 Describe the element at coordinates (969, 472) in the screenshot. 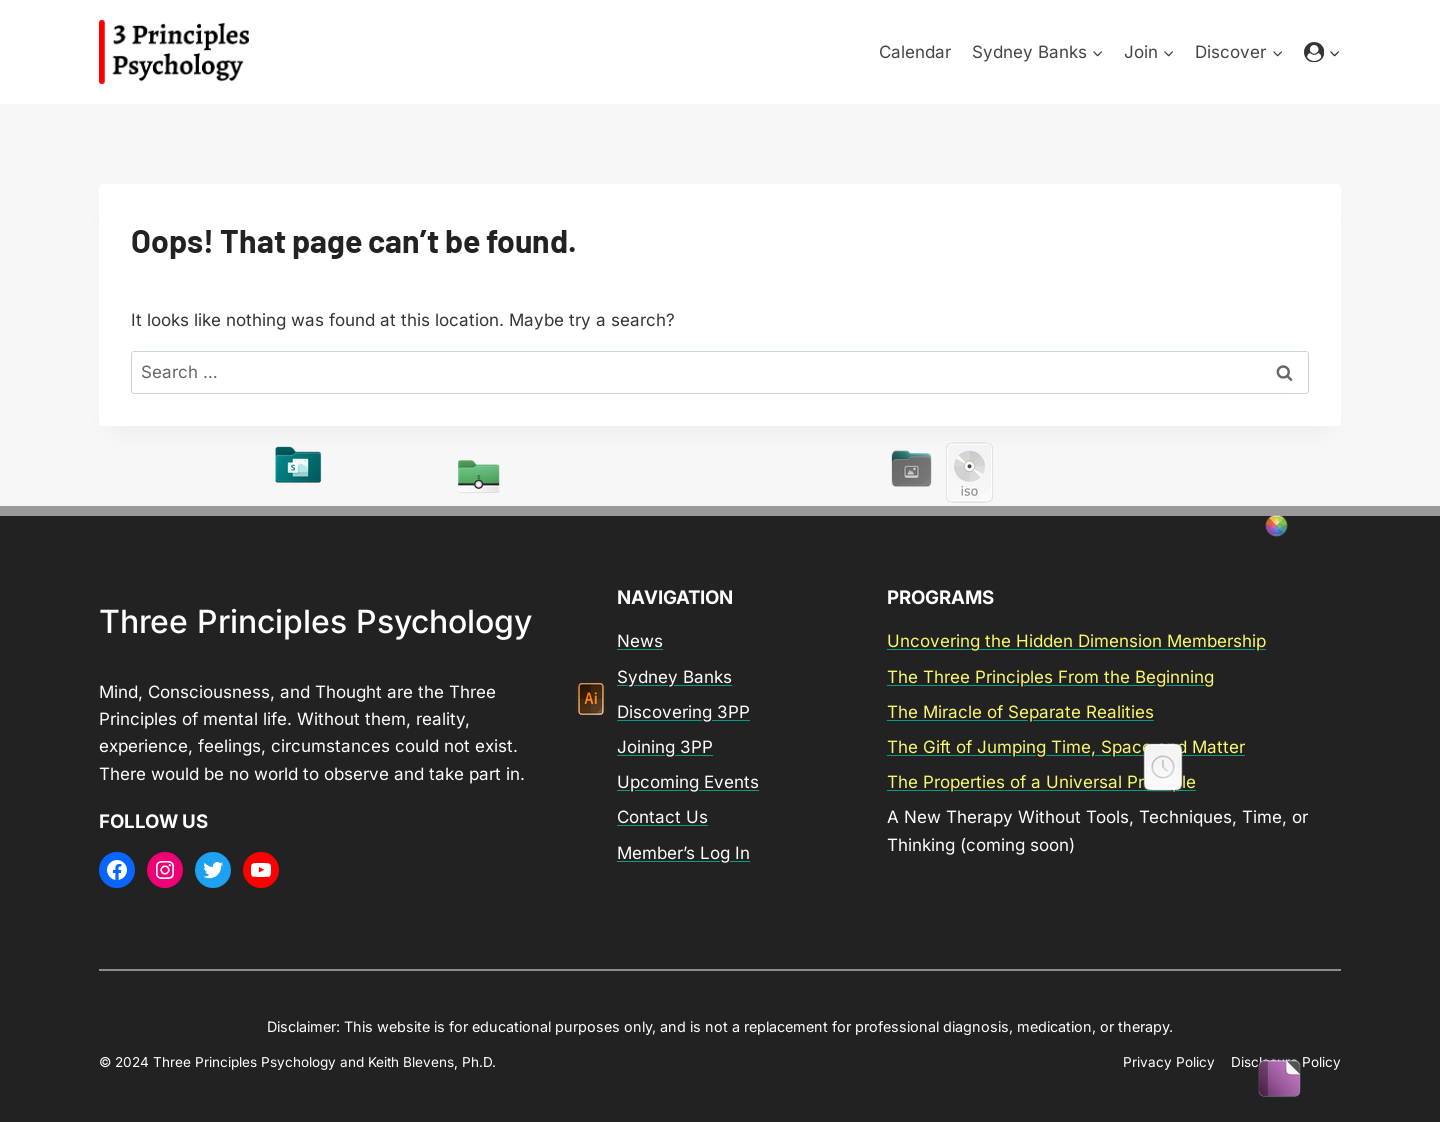

I see `a CD/DVD disc image file (ISO format)` at that location.